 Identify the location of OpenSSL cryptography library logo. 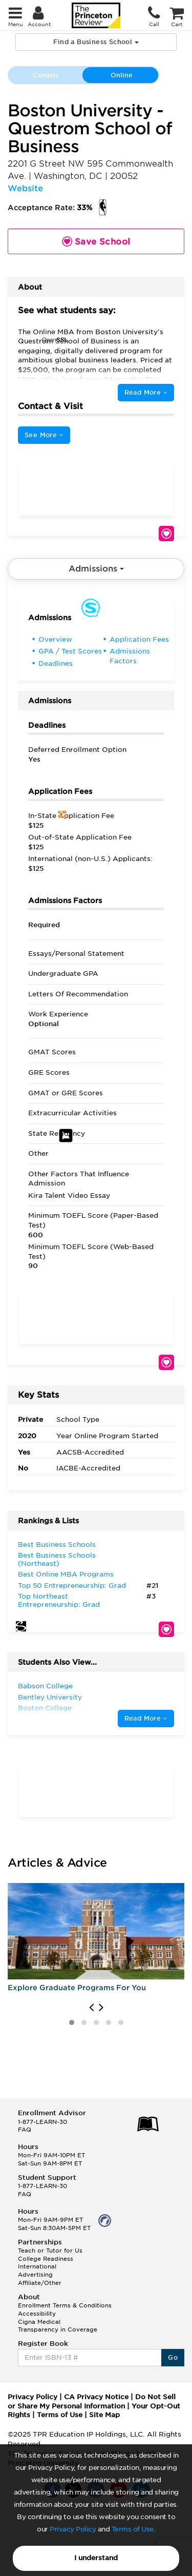
(55, 340).